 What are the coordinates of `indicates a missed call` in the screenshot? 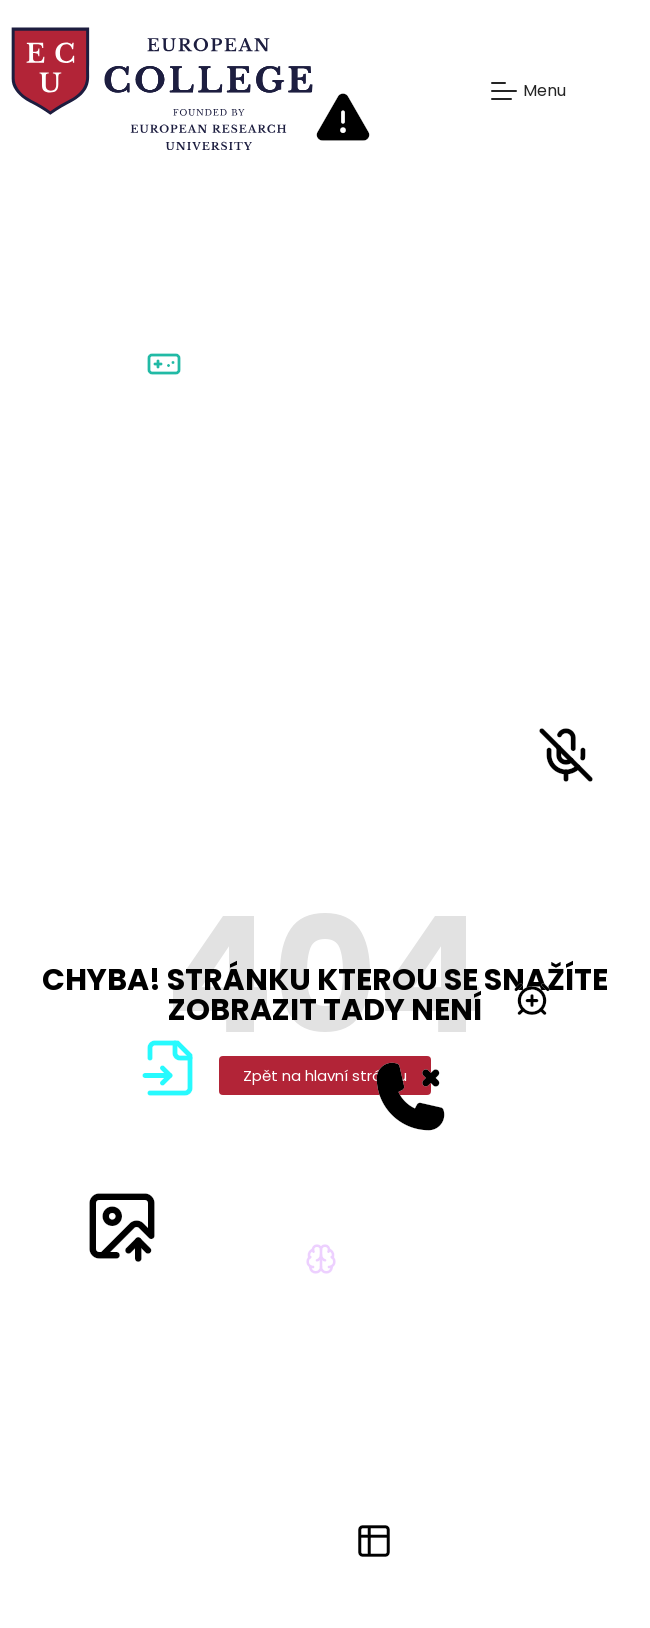 It's located at (410, 1096).